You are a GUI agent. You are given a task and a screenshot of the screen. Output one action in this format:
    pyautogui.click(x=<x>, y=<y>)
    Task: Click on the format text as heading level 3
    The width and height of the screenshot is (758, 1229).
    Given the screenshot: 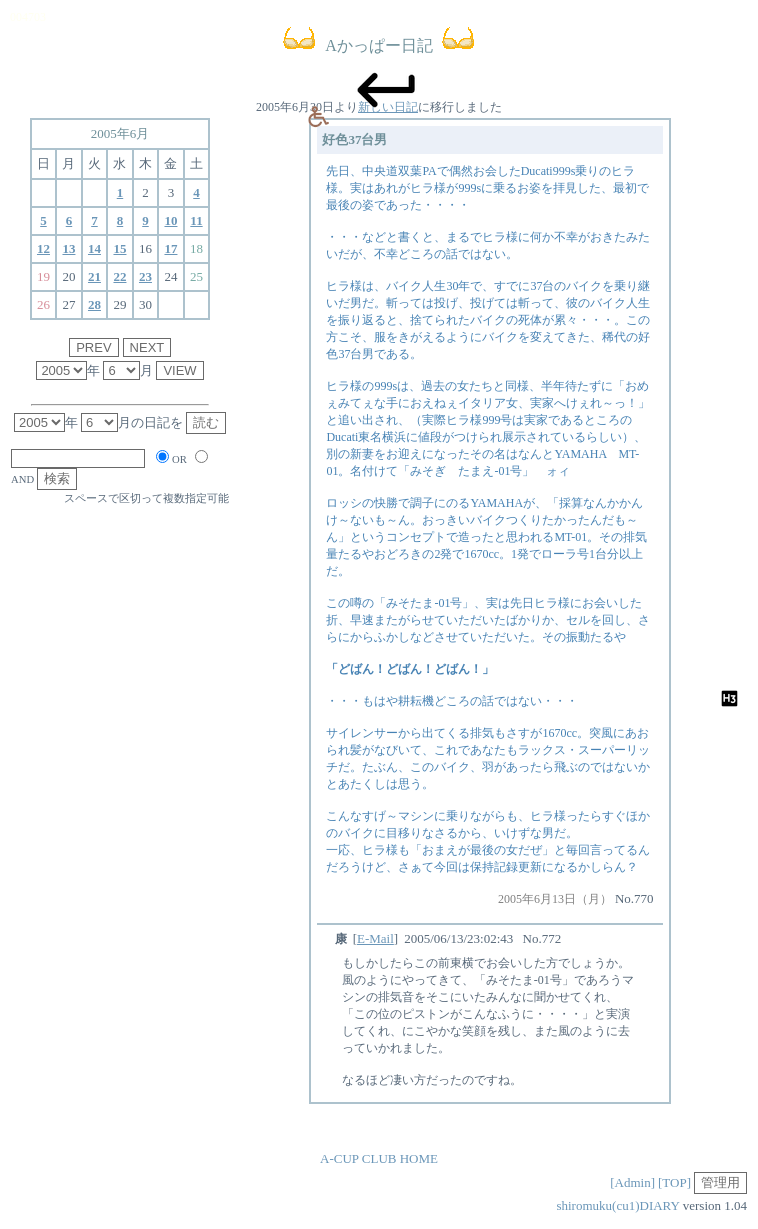 What is the action you would take?
    pyautogui.click(x=729, y=698)
    